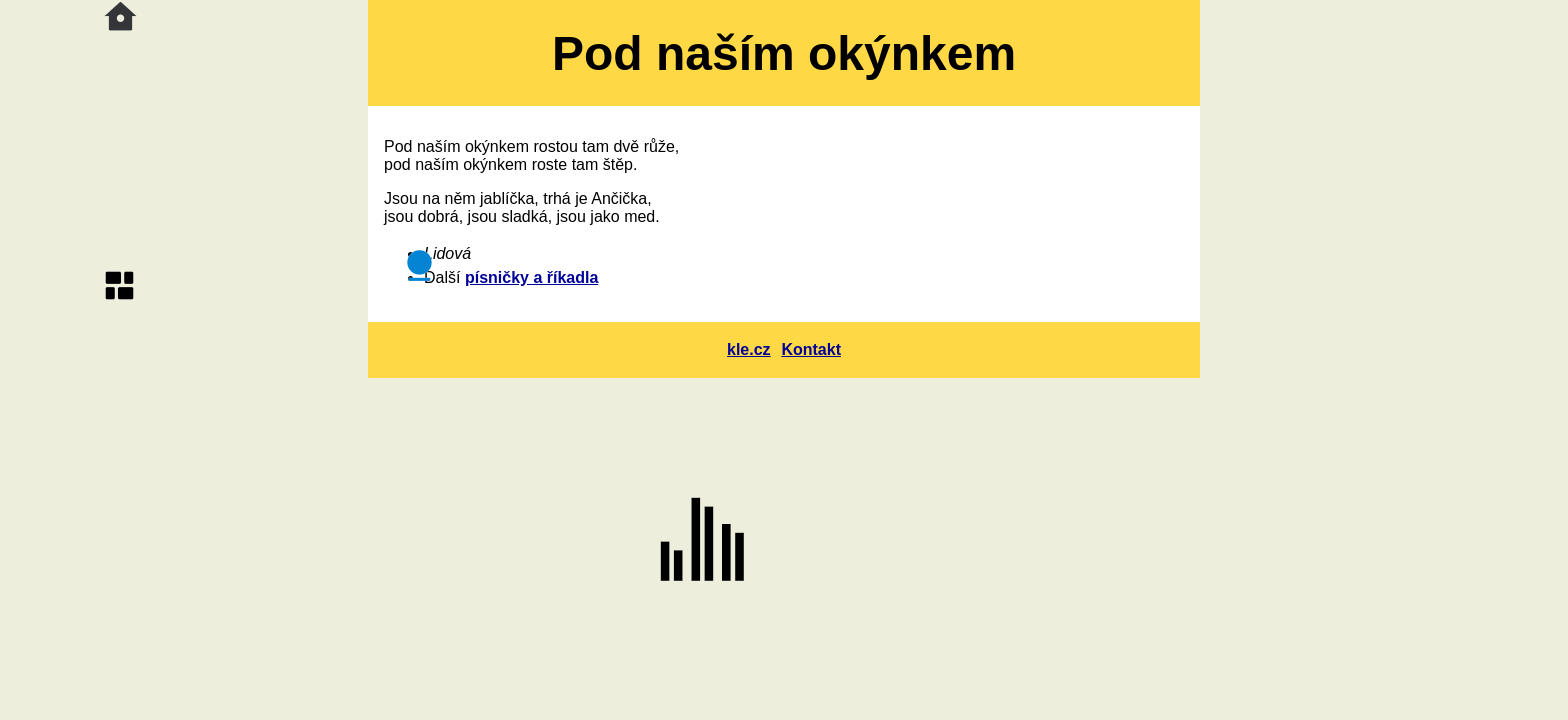 The height and width of the screenshot is (720, 1568). What do you see at coordinates (120, 17) in the screenshot?
I see `navigate to home screen` at bounding box center [120, 17].